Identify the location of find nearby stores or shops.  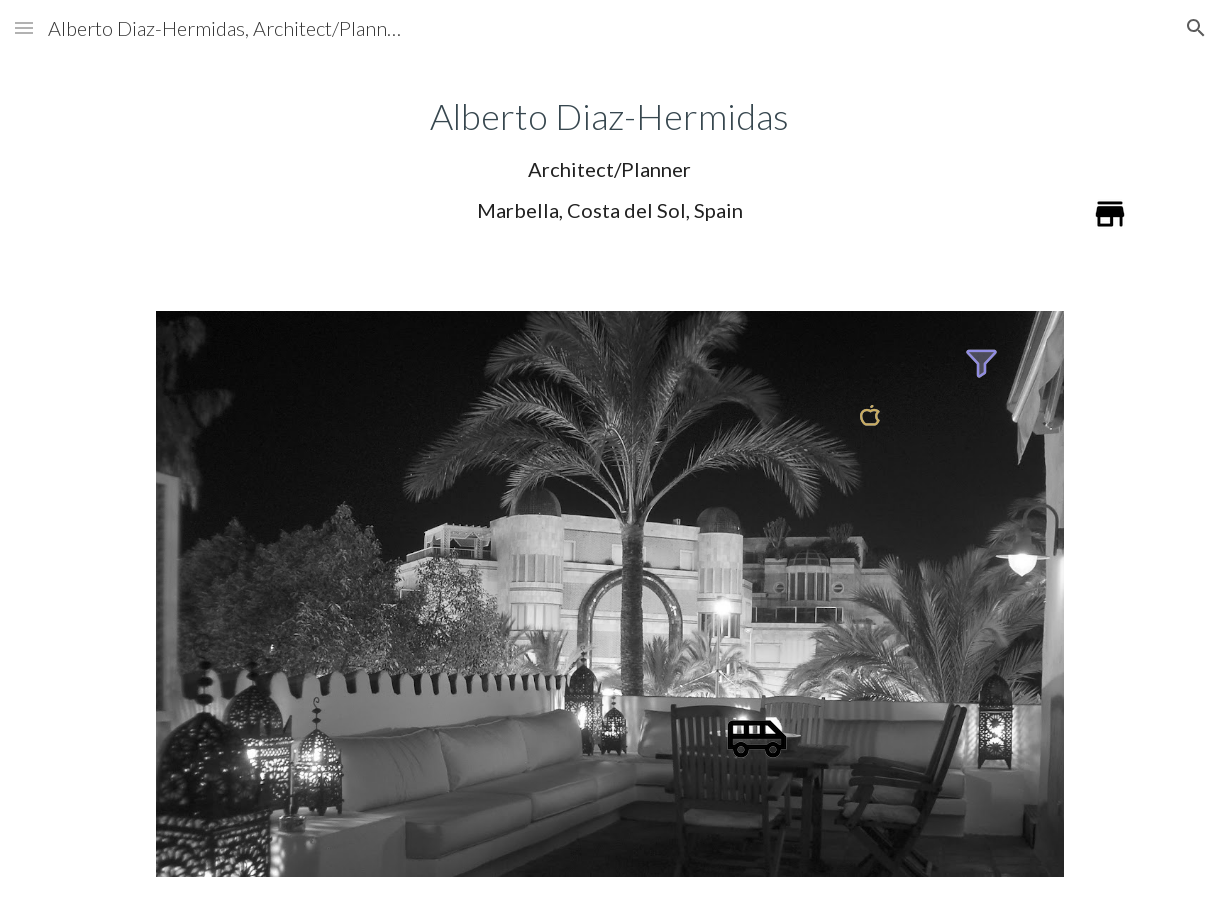
(1110, 214).